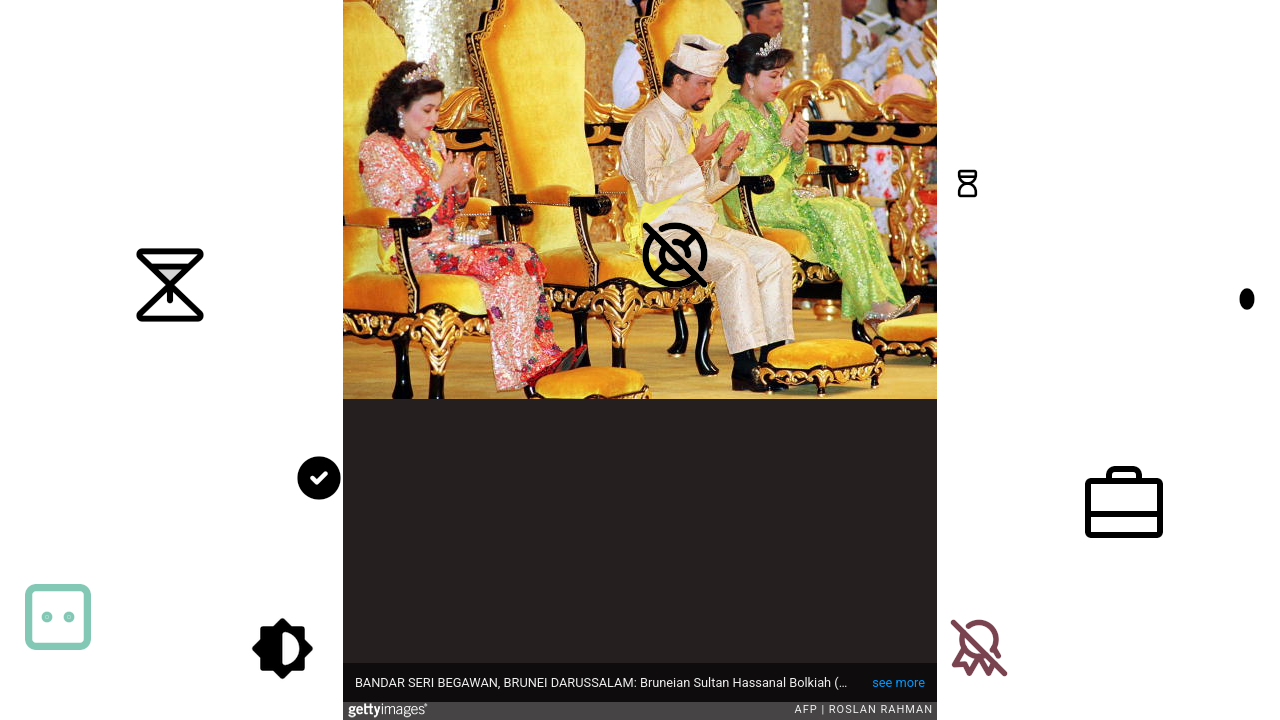  I want to click on indicates loading or processing in progress, so click(170, 285).